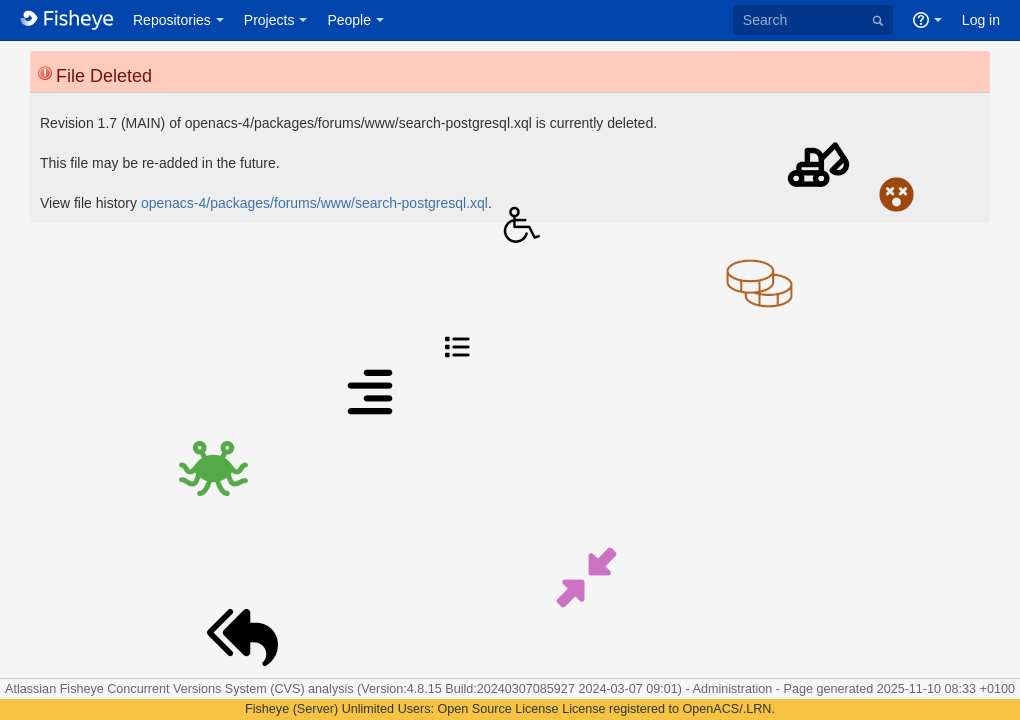 This screenshot has width=1020, height=720. I want to click on view your coin balance or currency, so click(759, 283).